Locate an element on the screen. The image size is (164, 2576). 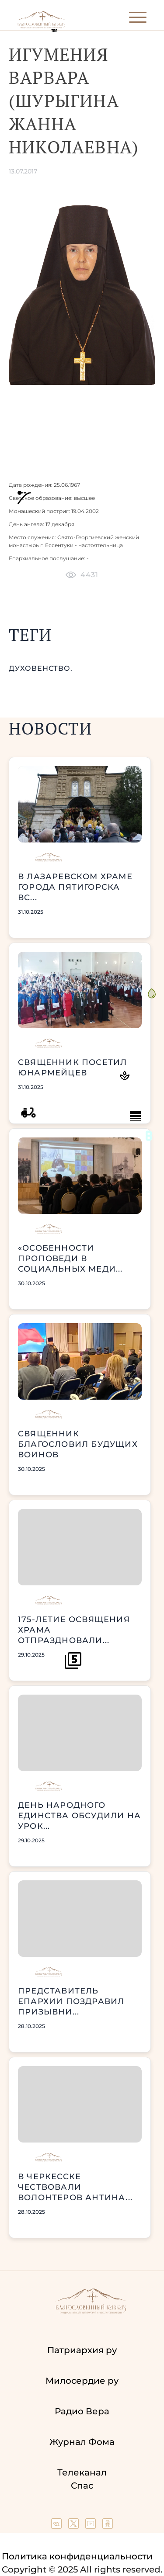
adjust animation easing curve is located at coordinates (24, 497).